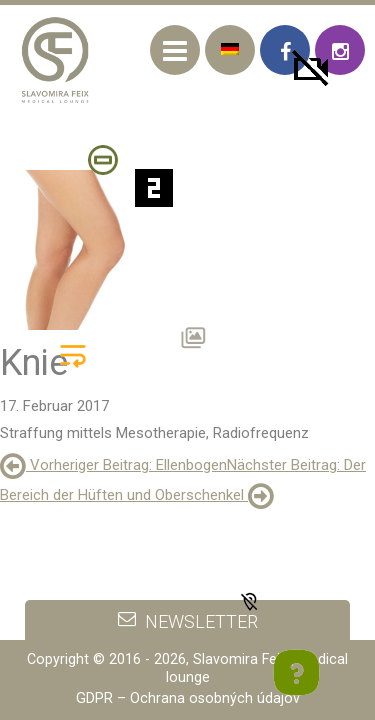  What do you see at coordinates (194, 337) in the screenshot?
I see `view photo gallery` at bounding box center [194, 337].